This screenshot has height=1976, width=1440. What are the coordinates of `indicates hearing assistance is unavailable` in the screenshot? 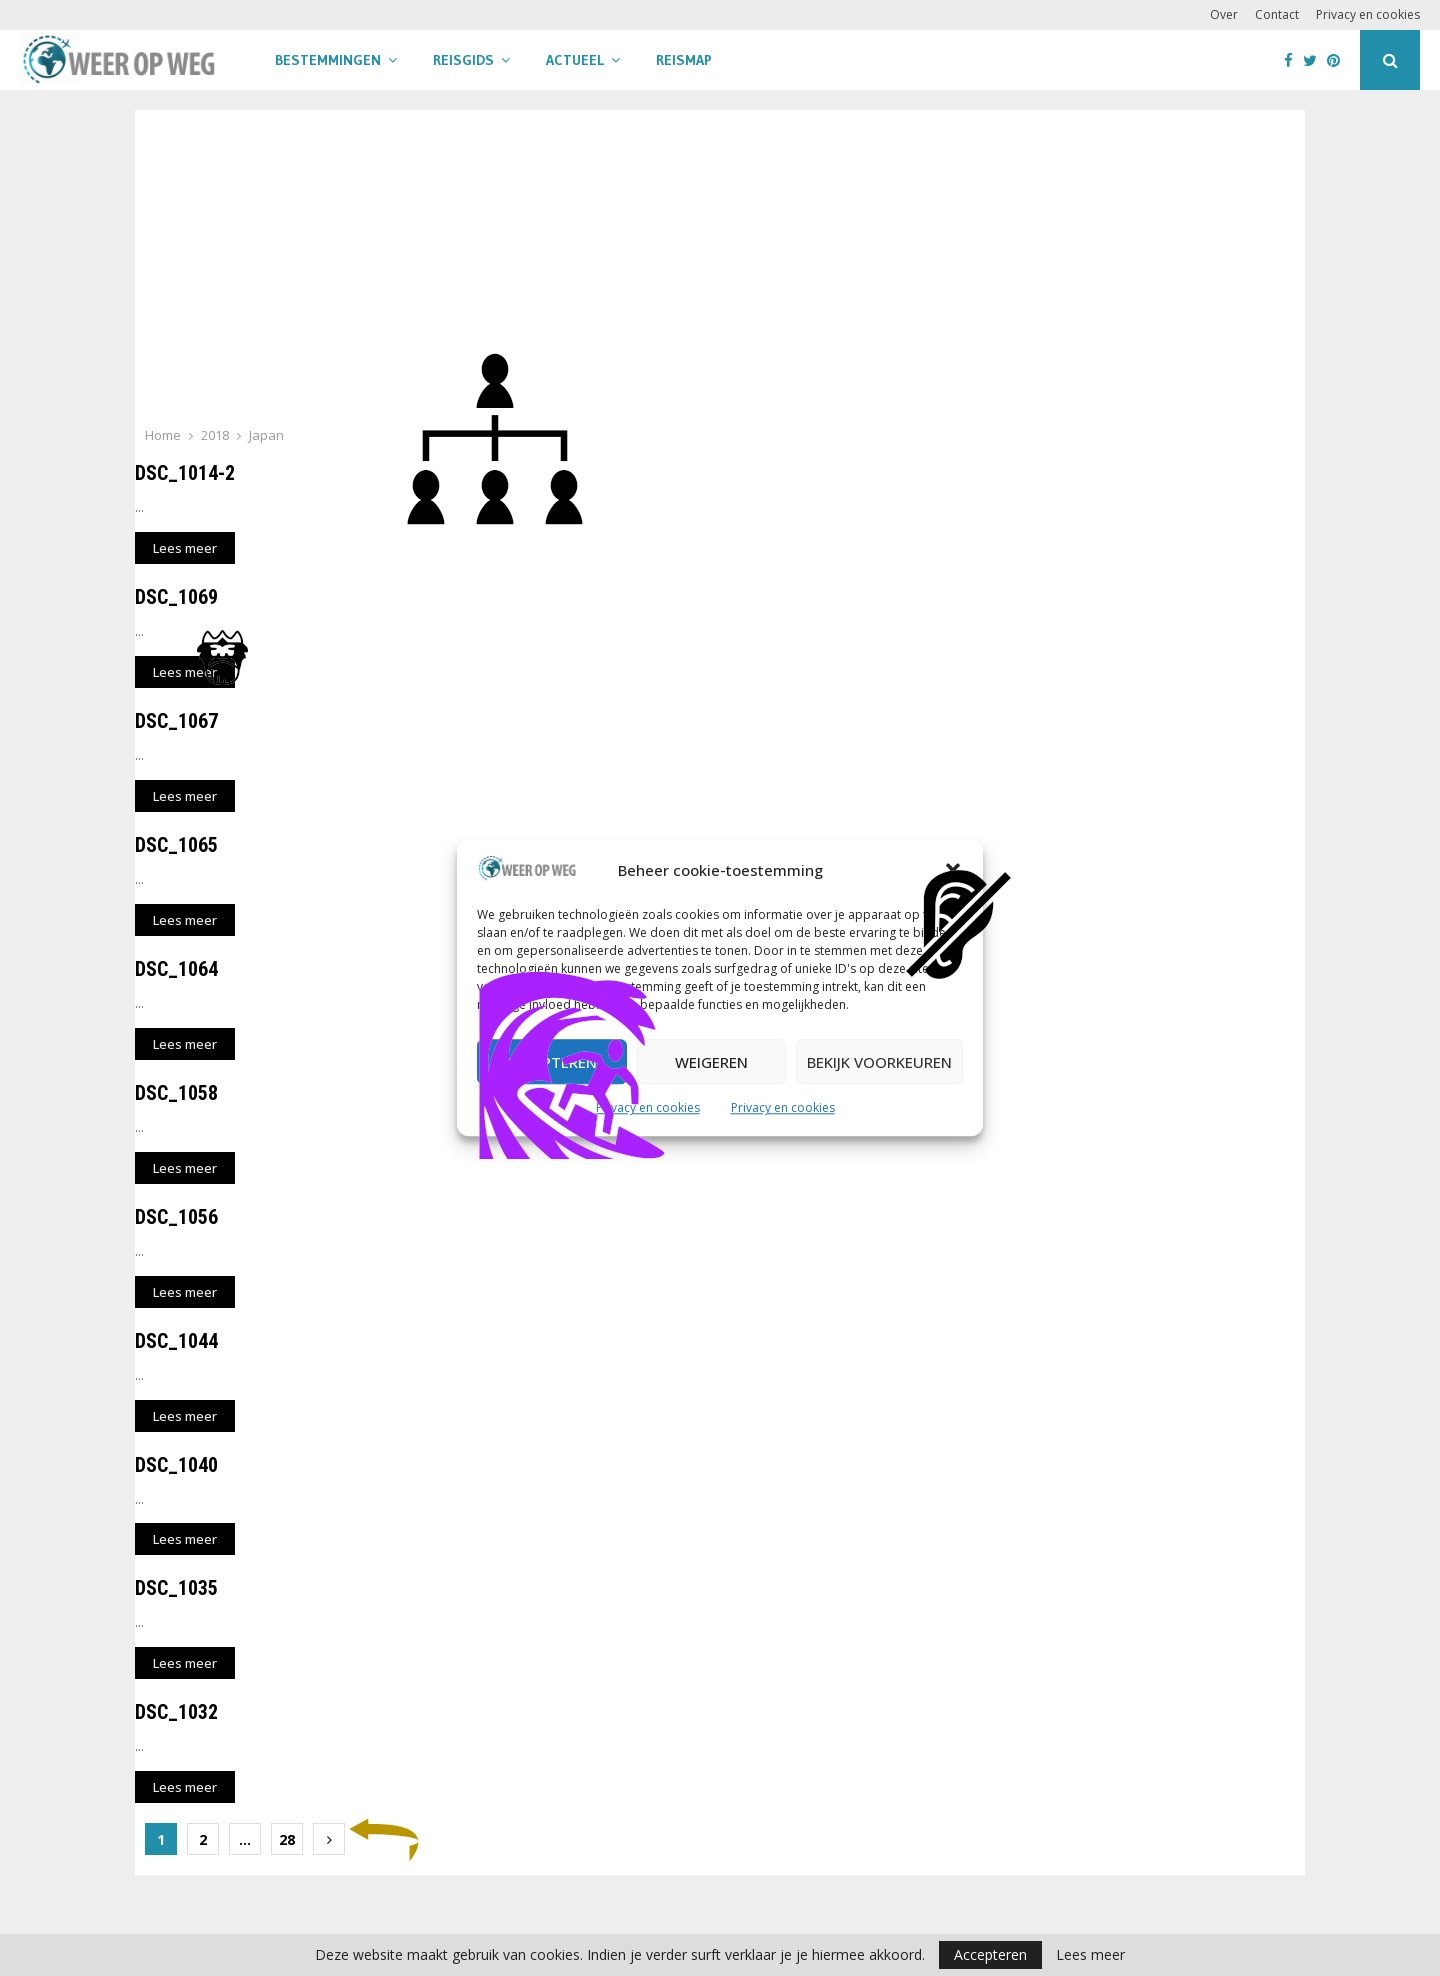 It's located at (958, 924).